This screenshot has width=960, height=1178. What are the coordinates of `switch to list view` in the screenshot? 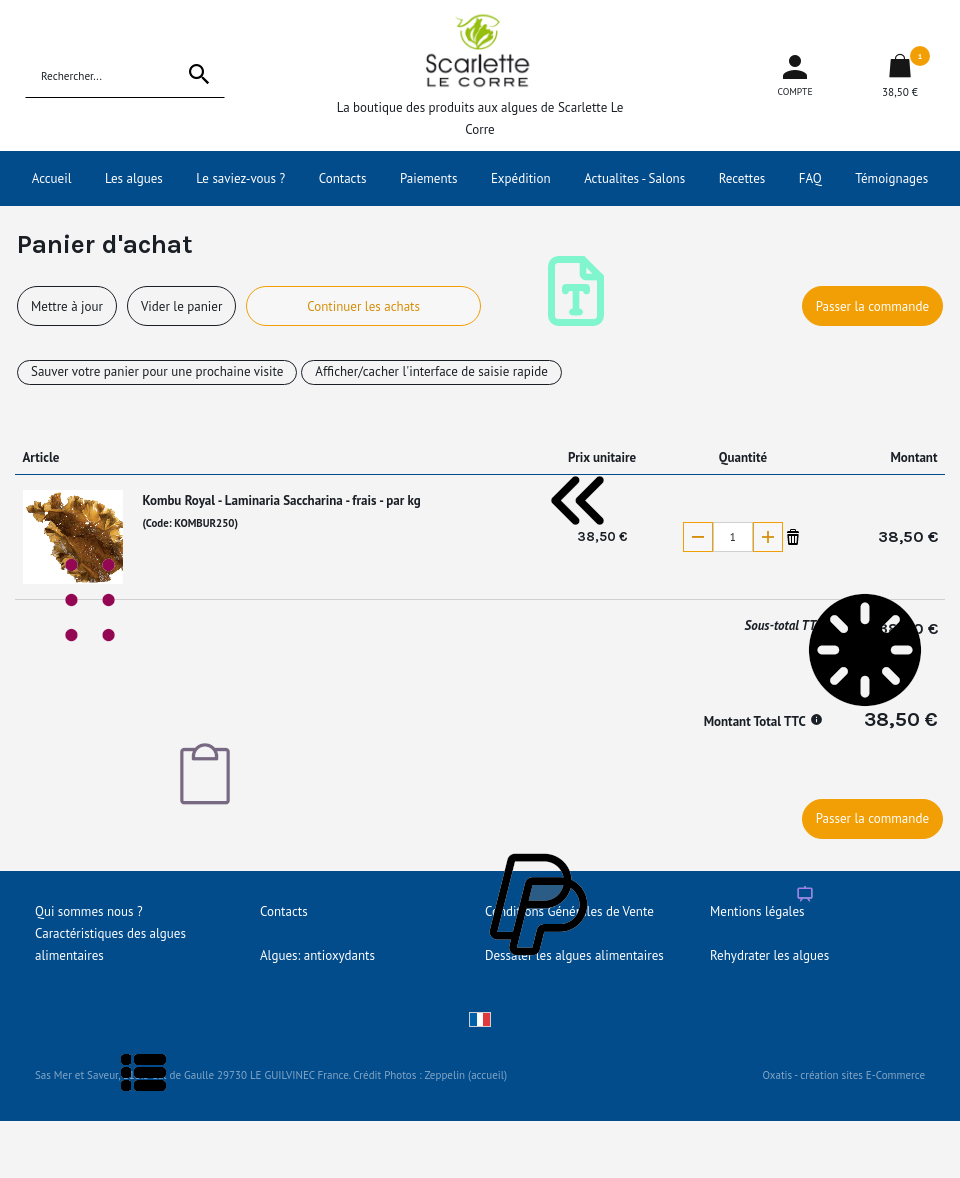 It's located at (144, 1072).